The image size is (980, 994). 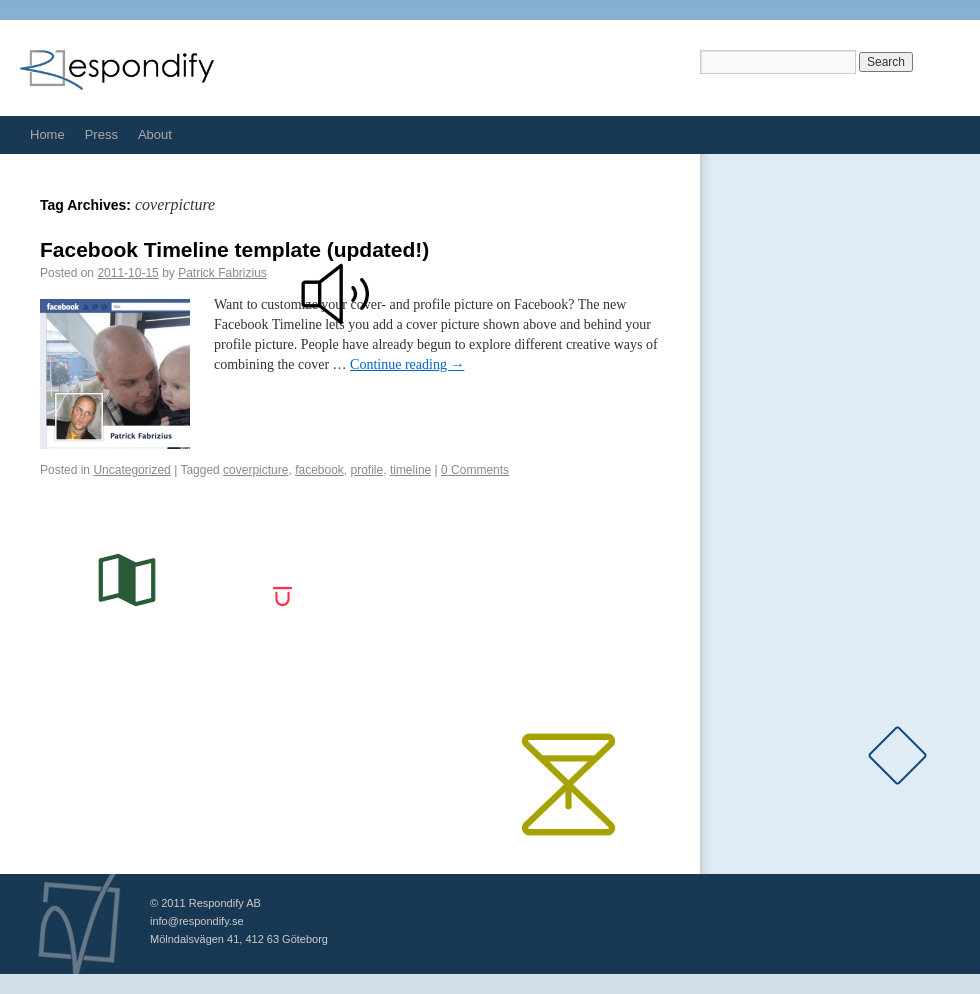 I want to click on open map view, so click(x=127, y=580).